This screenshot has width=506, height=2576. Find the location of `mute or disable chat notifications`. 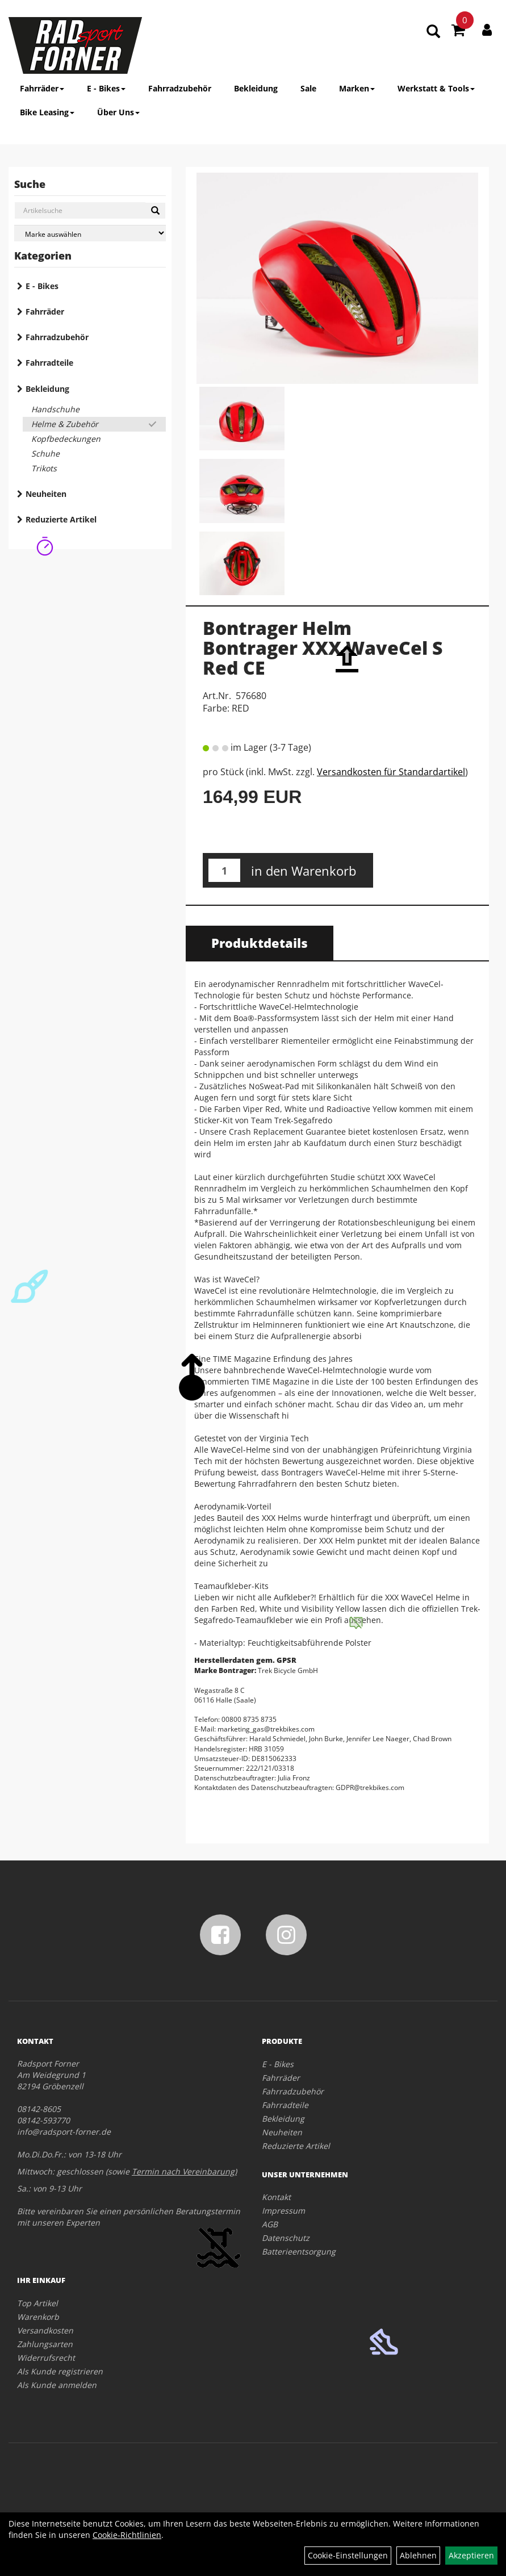

mute or disable chat notifications is located at coordinates (356, 1622).